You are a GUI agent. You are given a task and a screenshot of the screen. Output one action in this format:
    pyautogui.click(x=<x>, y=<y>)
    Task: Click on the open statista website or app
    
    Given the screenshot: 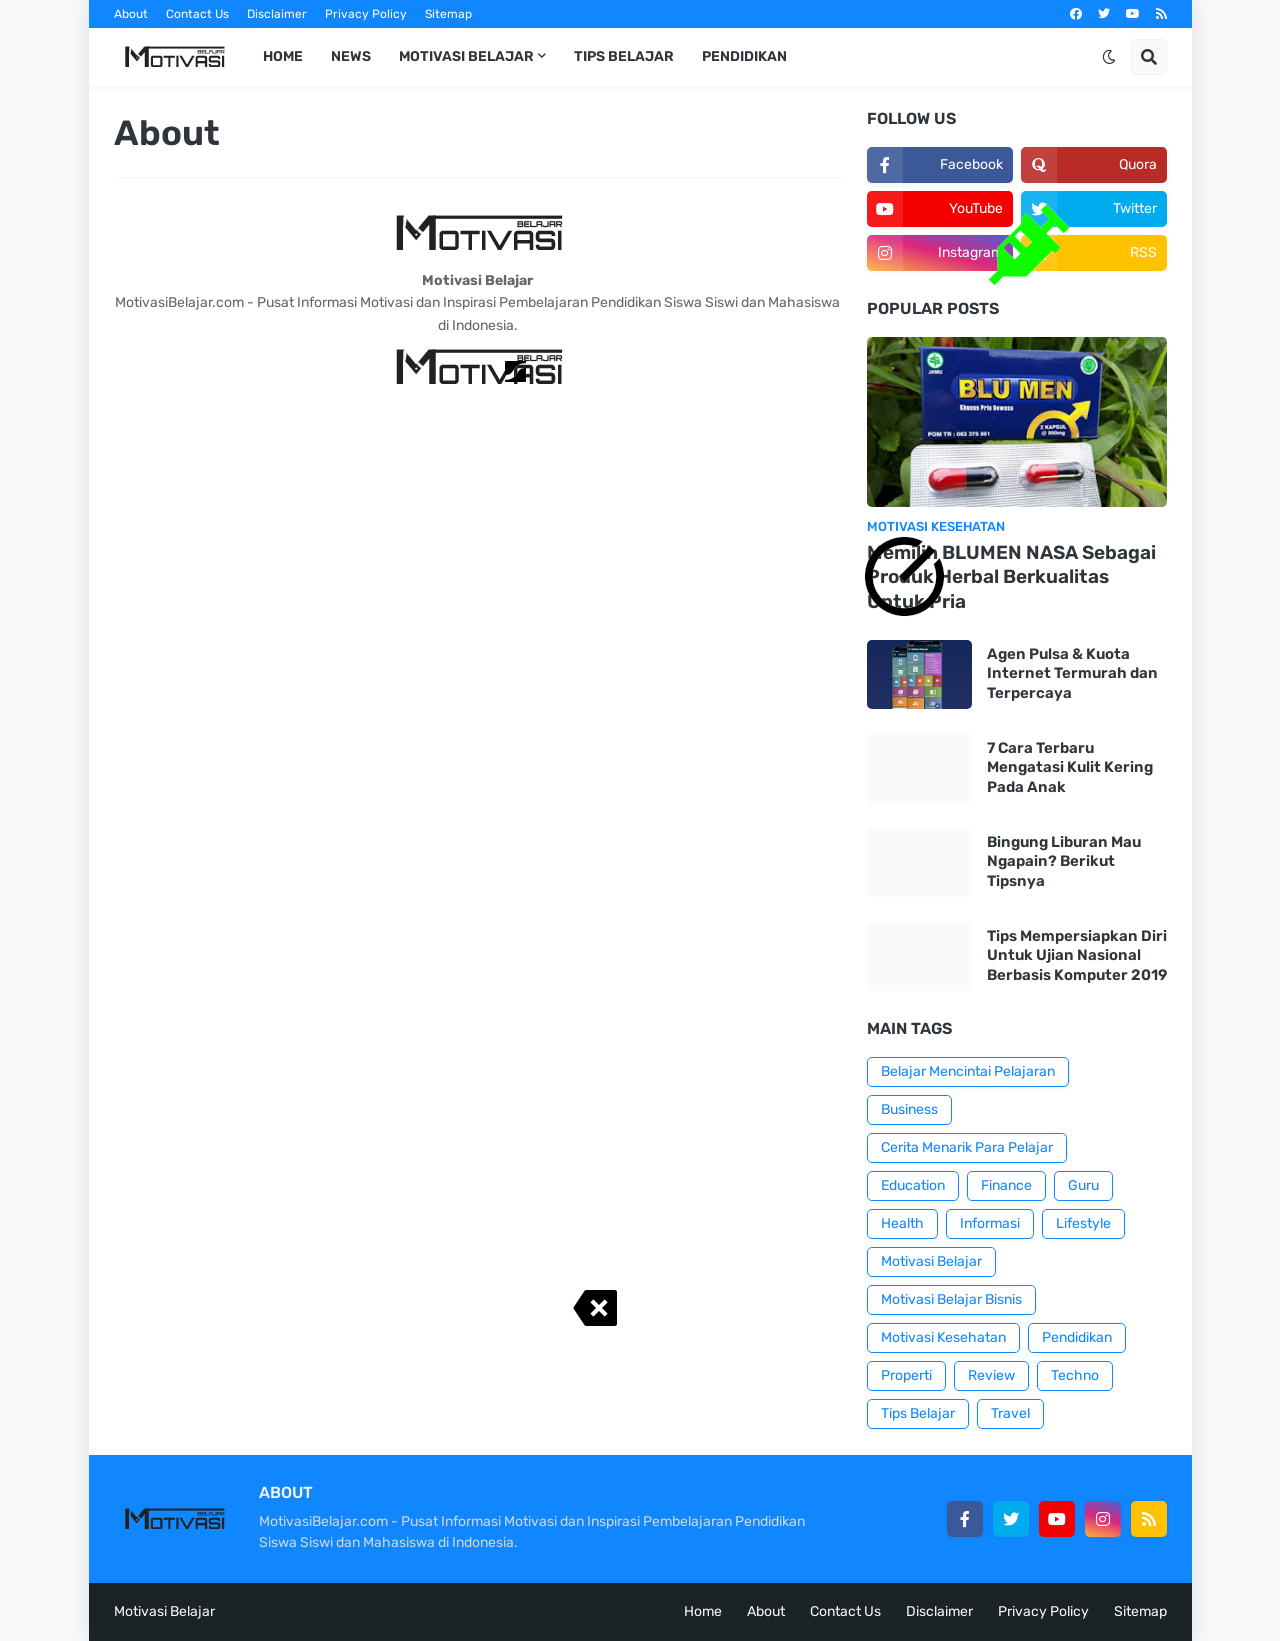 What is the action you would take?
    pyautogui.click(x=515, y=371)
    